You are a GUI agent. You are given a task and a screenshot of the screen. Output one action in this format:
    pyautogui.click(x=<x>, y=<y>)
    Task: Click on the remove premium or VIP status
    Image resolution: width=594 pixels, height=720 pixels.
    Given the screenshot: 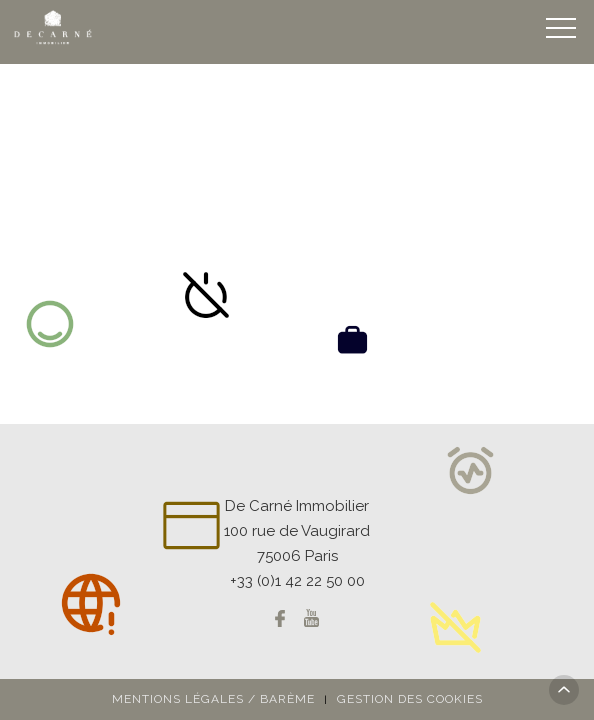 What is the action you would take?
    pyautogui.click(x=455, y=627)
    